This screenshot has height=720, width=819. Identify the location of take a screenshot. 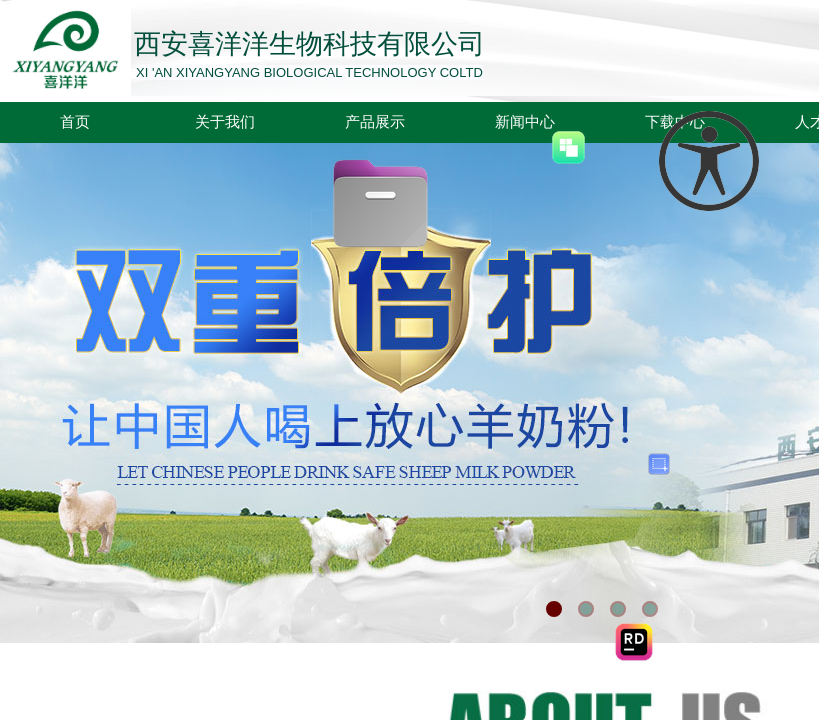
(659, 464).